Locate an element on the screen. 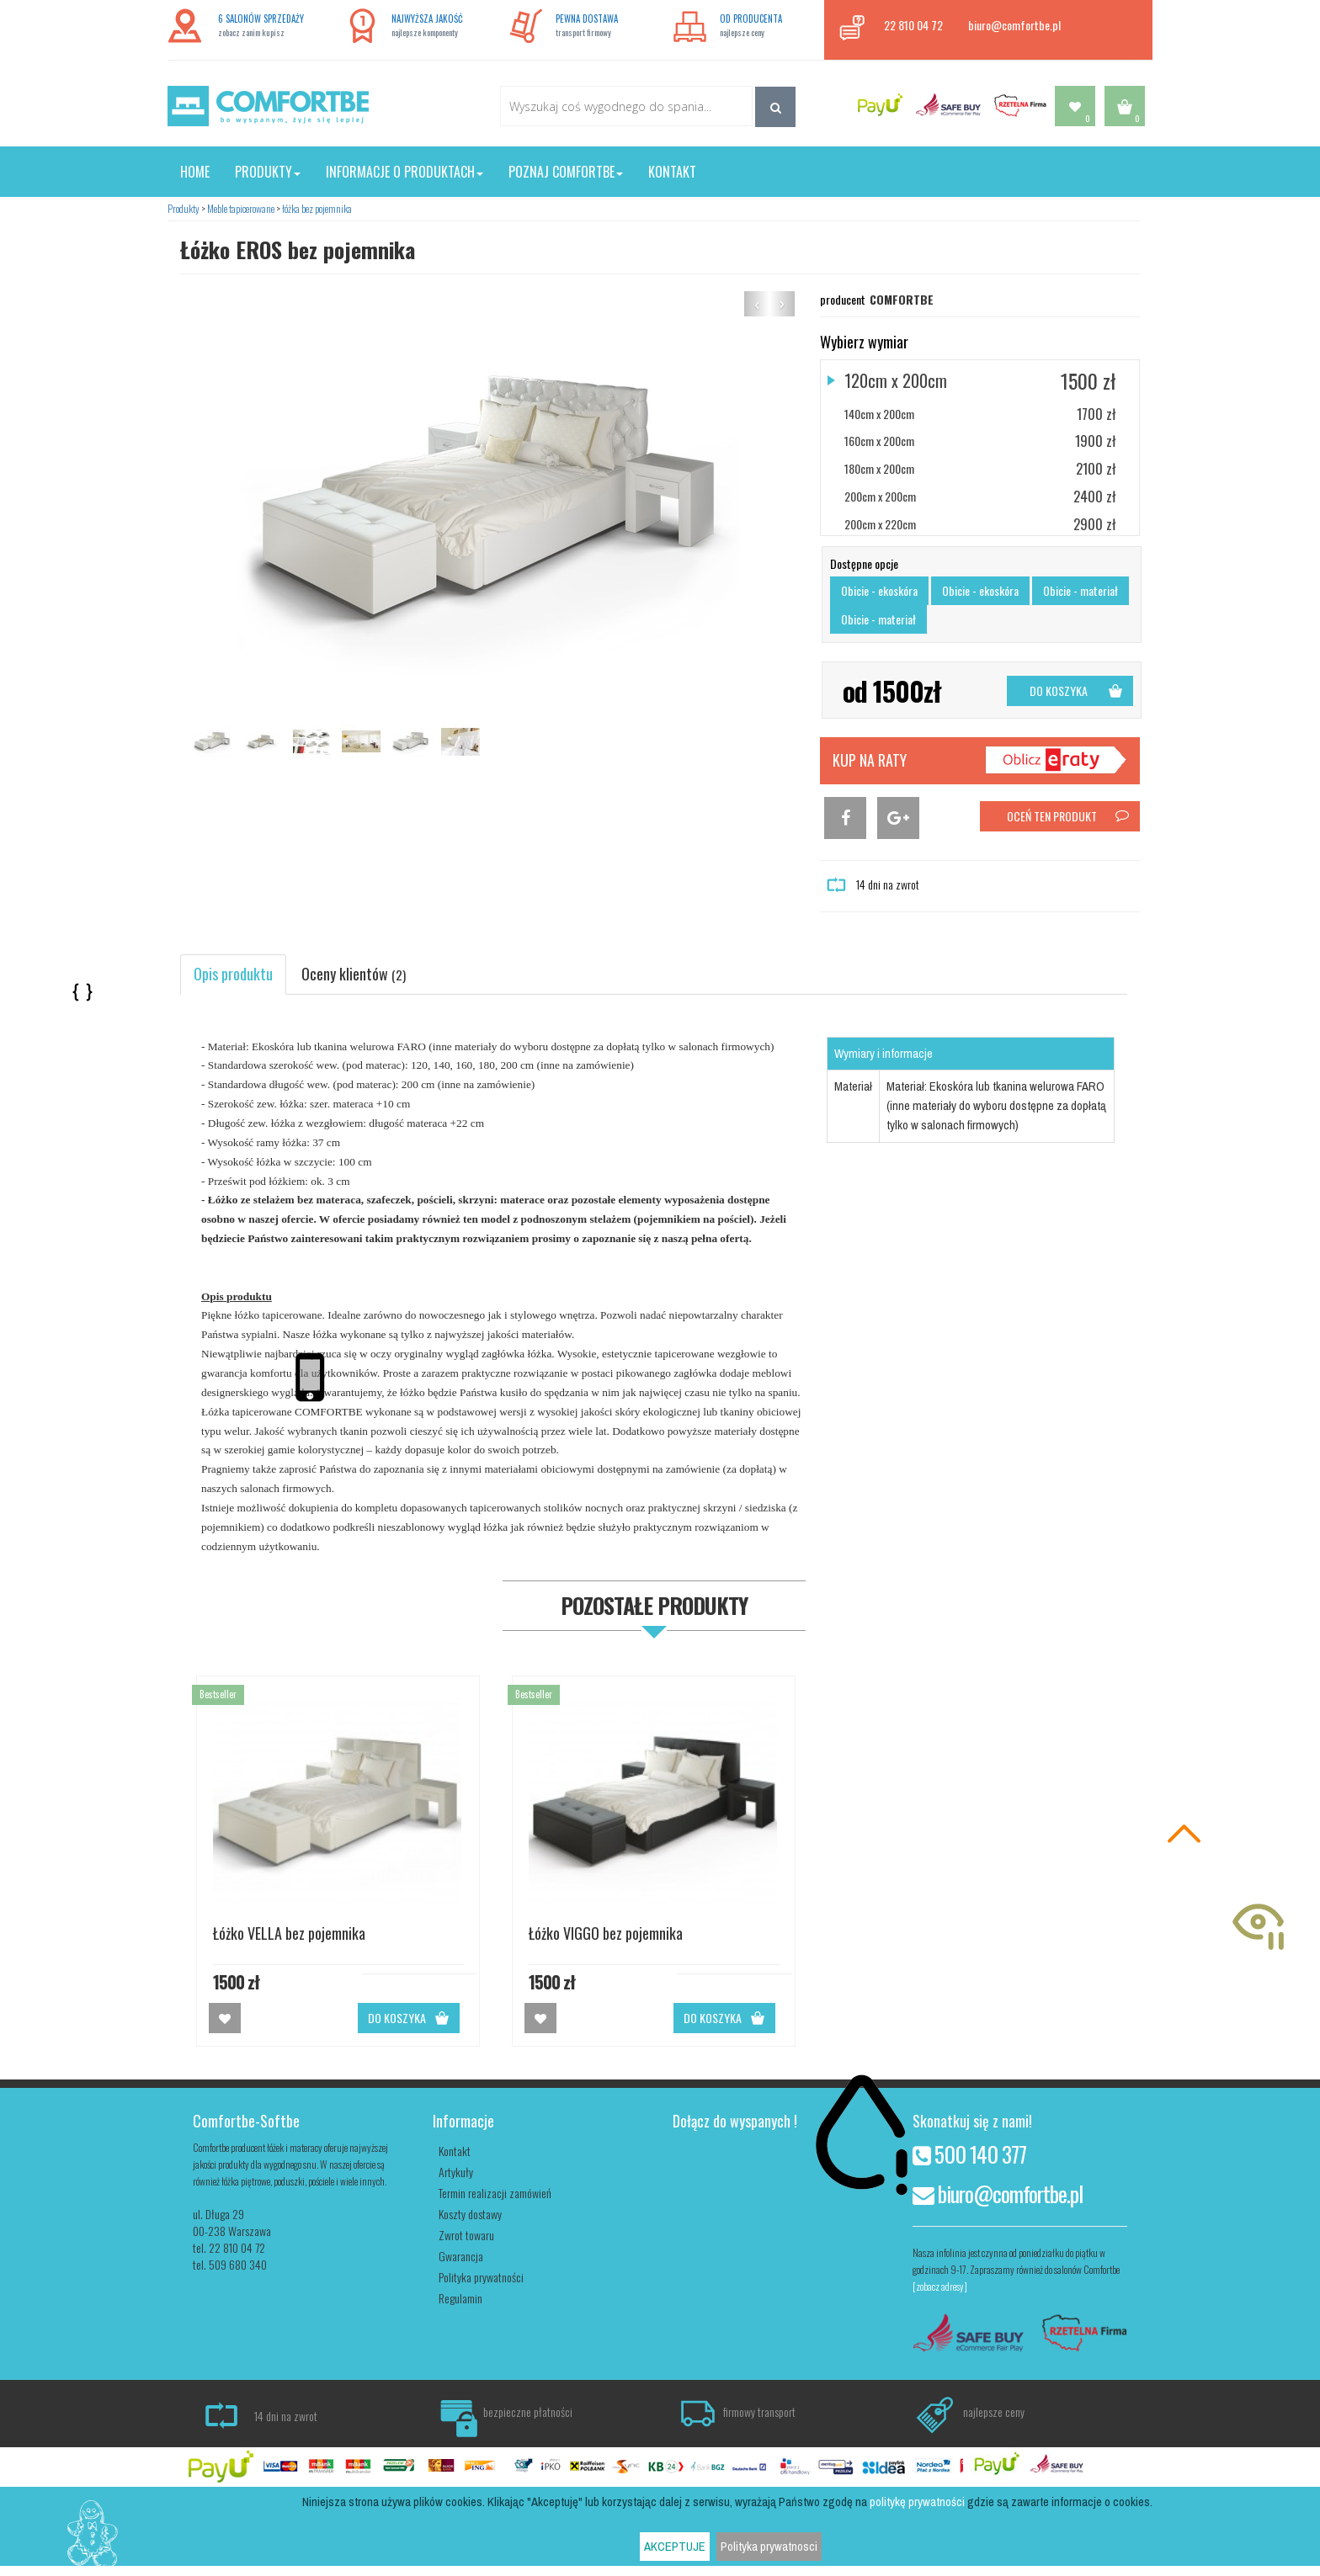 The width and height of the screenshot is (1320, 2576). water or hydration warning is located at coordinates (861, 2132).